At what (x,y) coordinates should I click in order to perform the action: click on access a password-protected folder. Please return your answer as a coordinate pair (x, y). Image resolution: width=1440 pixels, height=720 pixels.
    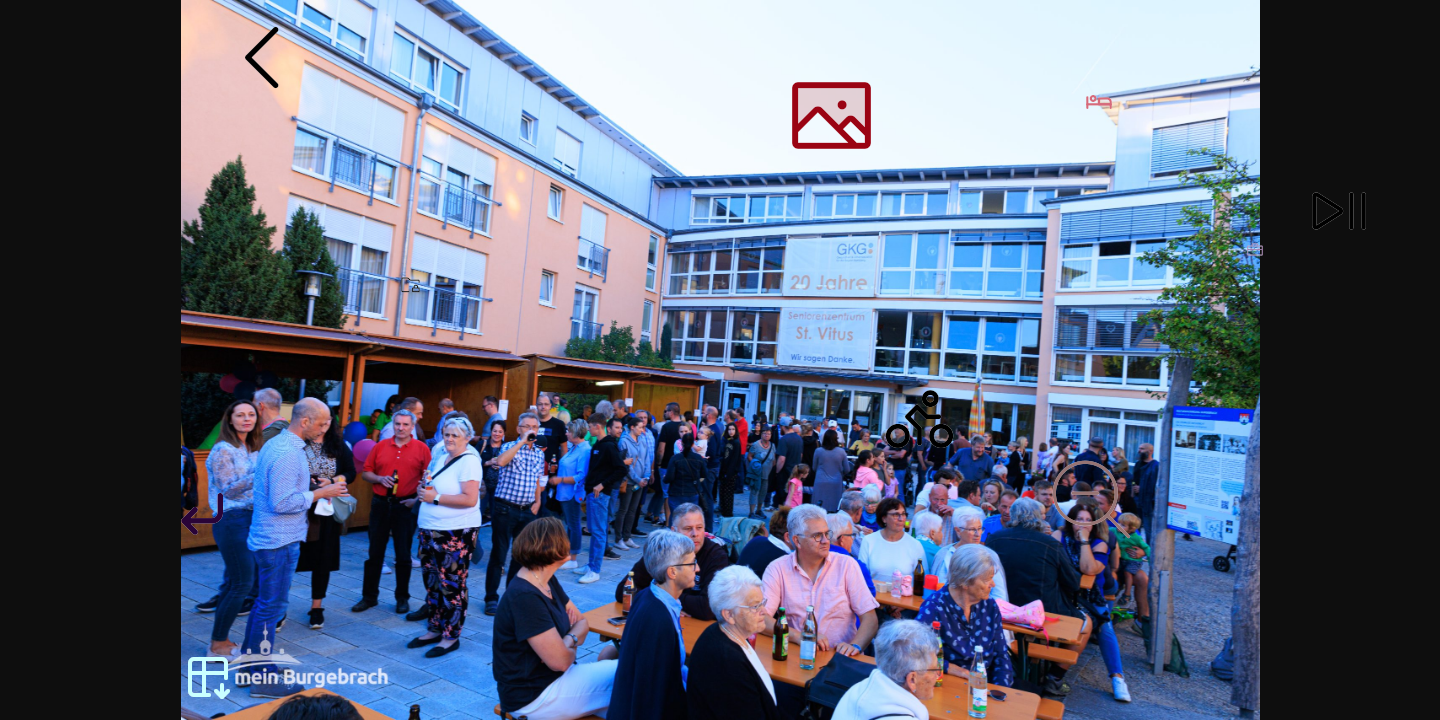
    Looking at the image, I should click on (410, 284).